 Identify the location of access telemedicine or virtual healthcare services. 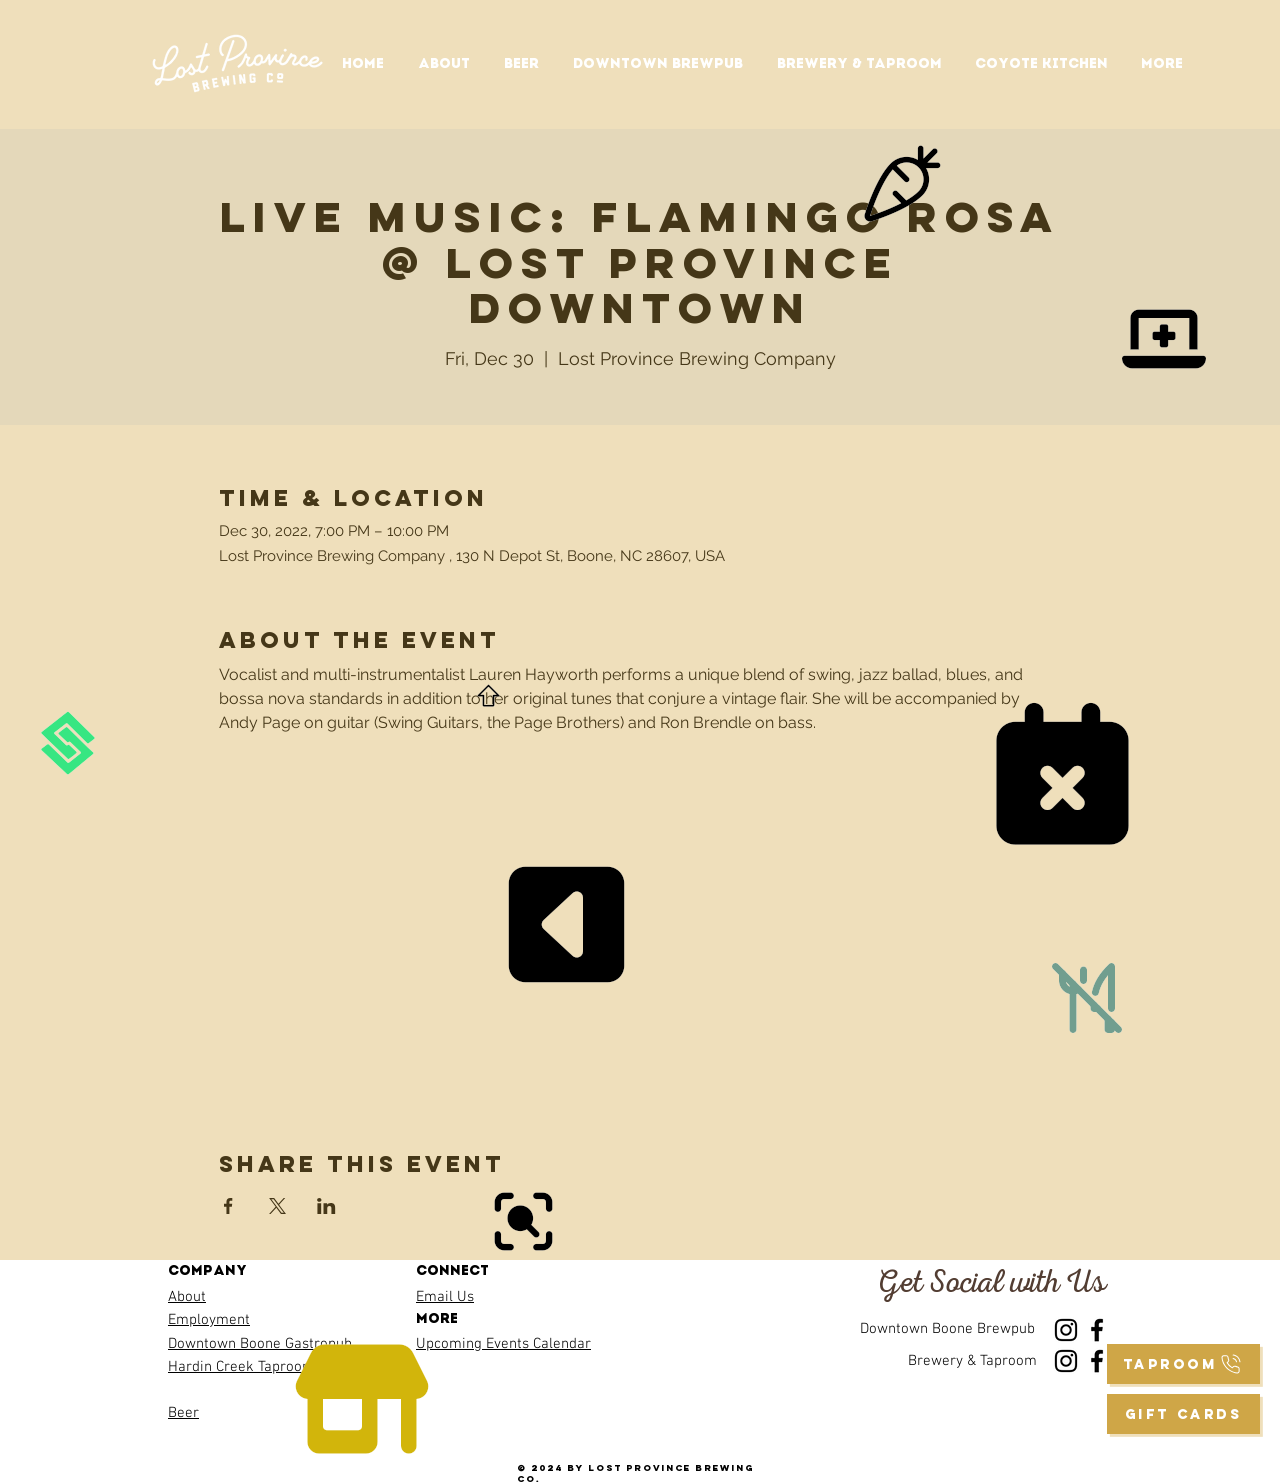
(1164, 339).